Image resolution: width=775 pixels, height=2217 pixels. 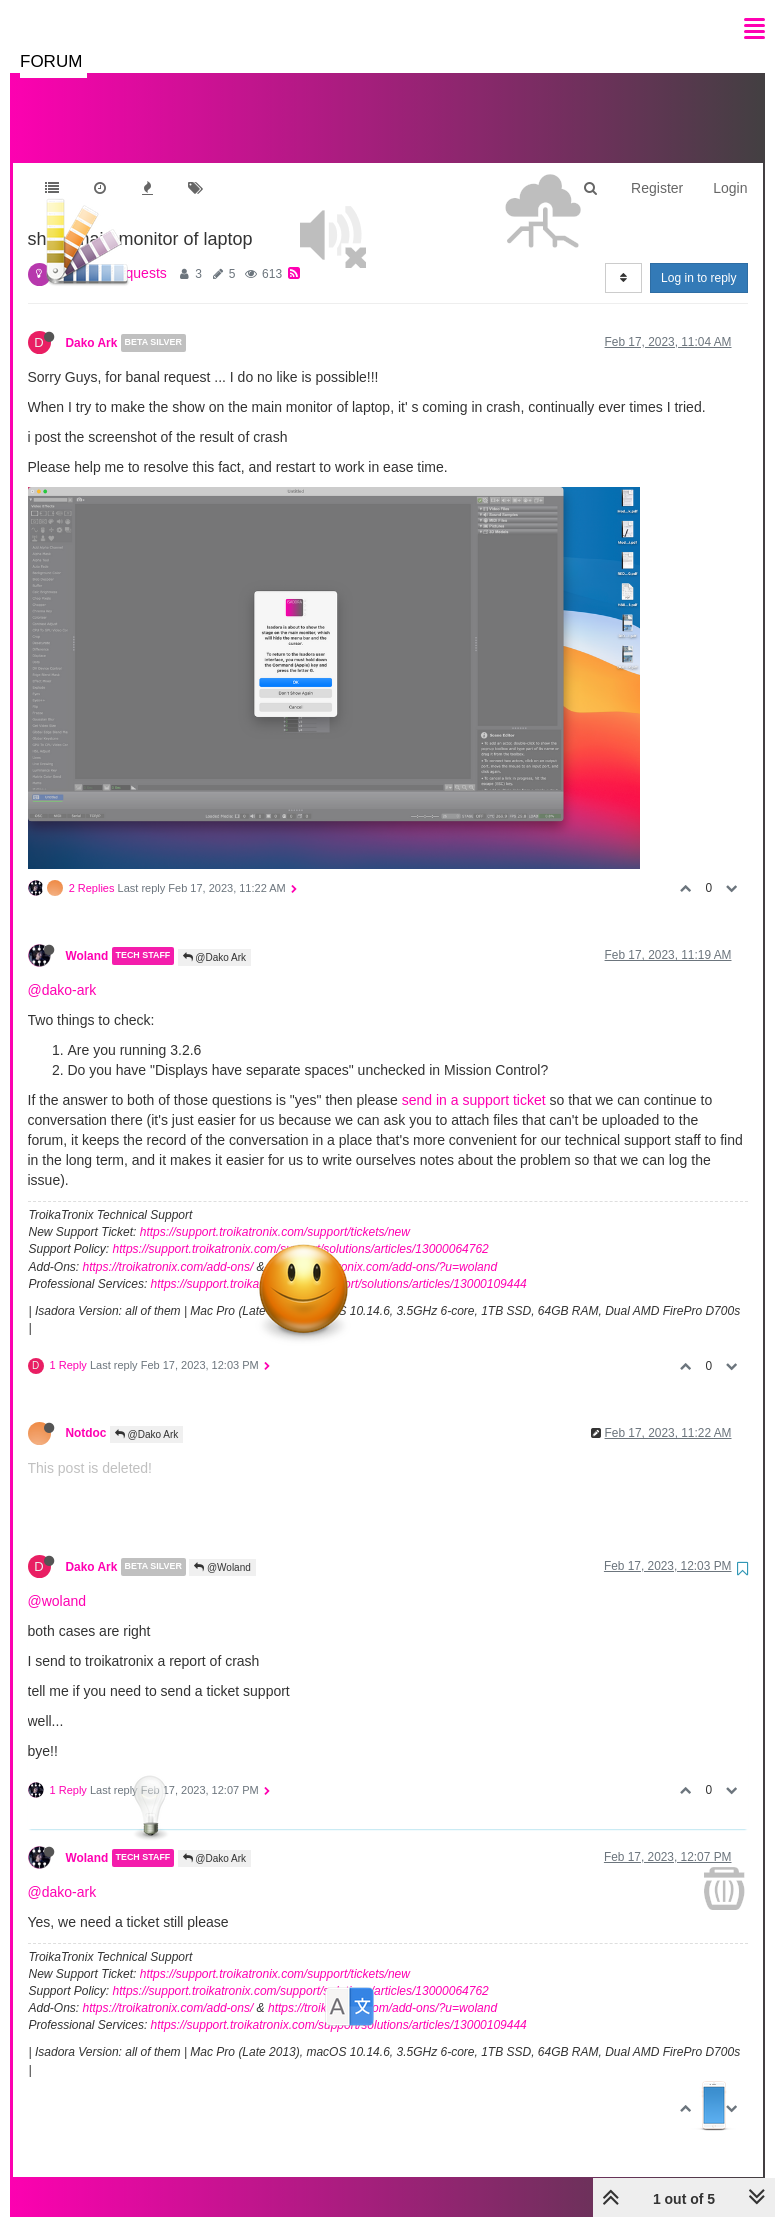 What do you see at coordinates (349, 2006) in the screenshot?
I see `access language and translation settings` at bounding box center [349, 2006].